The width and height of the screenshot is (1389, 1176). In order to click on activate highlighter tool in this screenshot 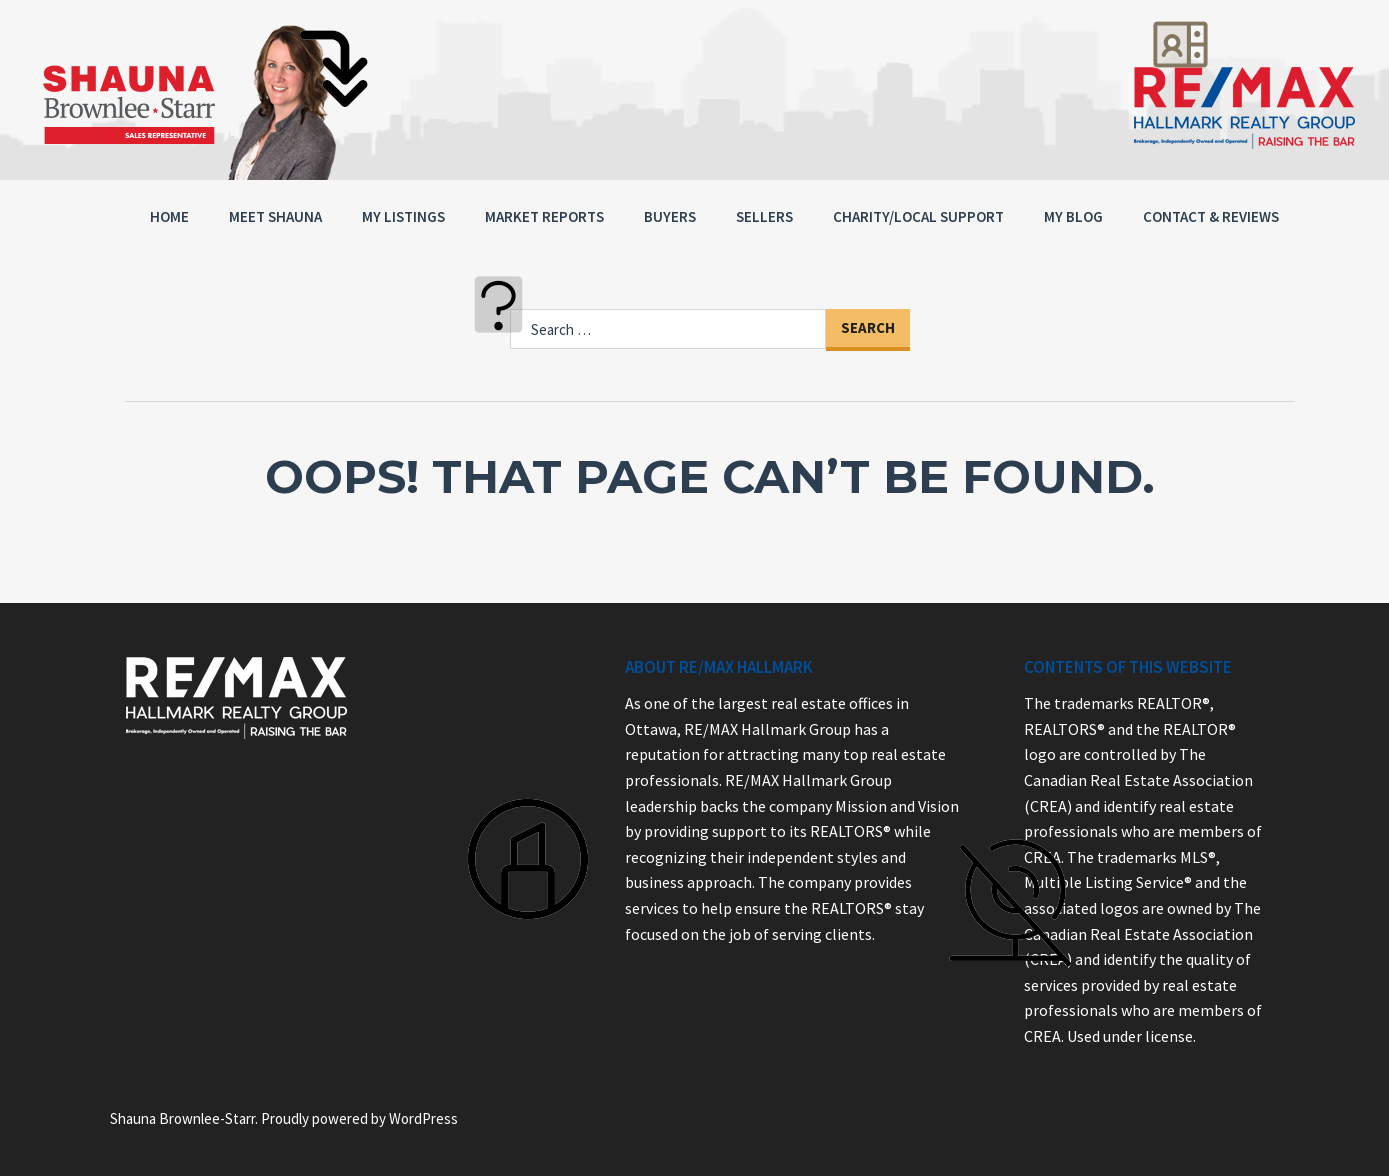, I will do `click(528, 859)`.